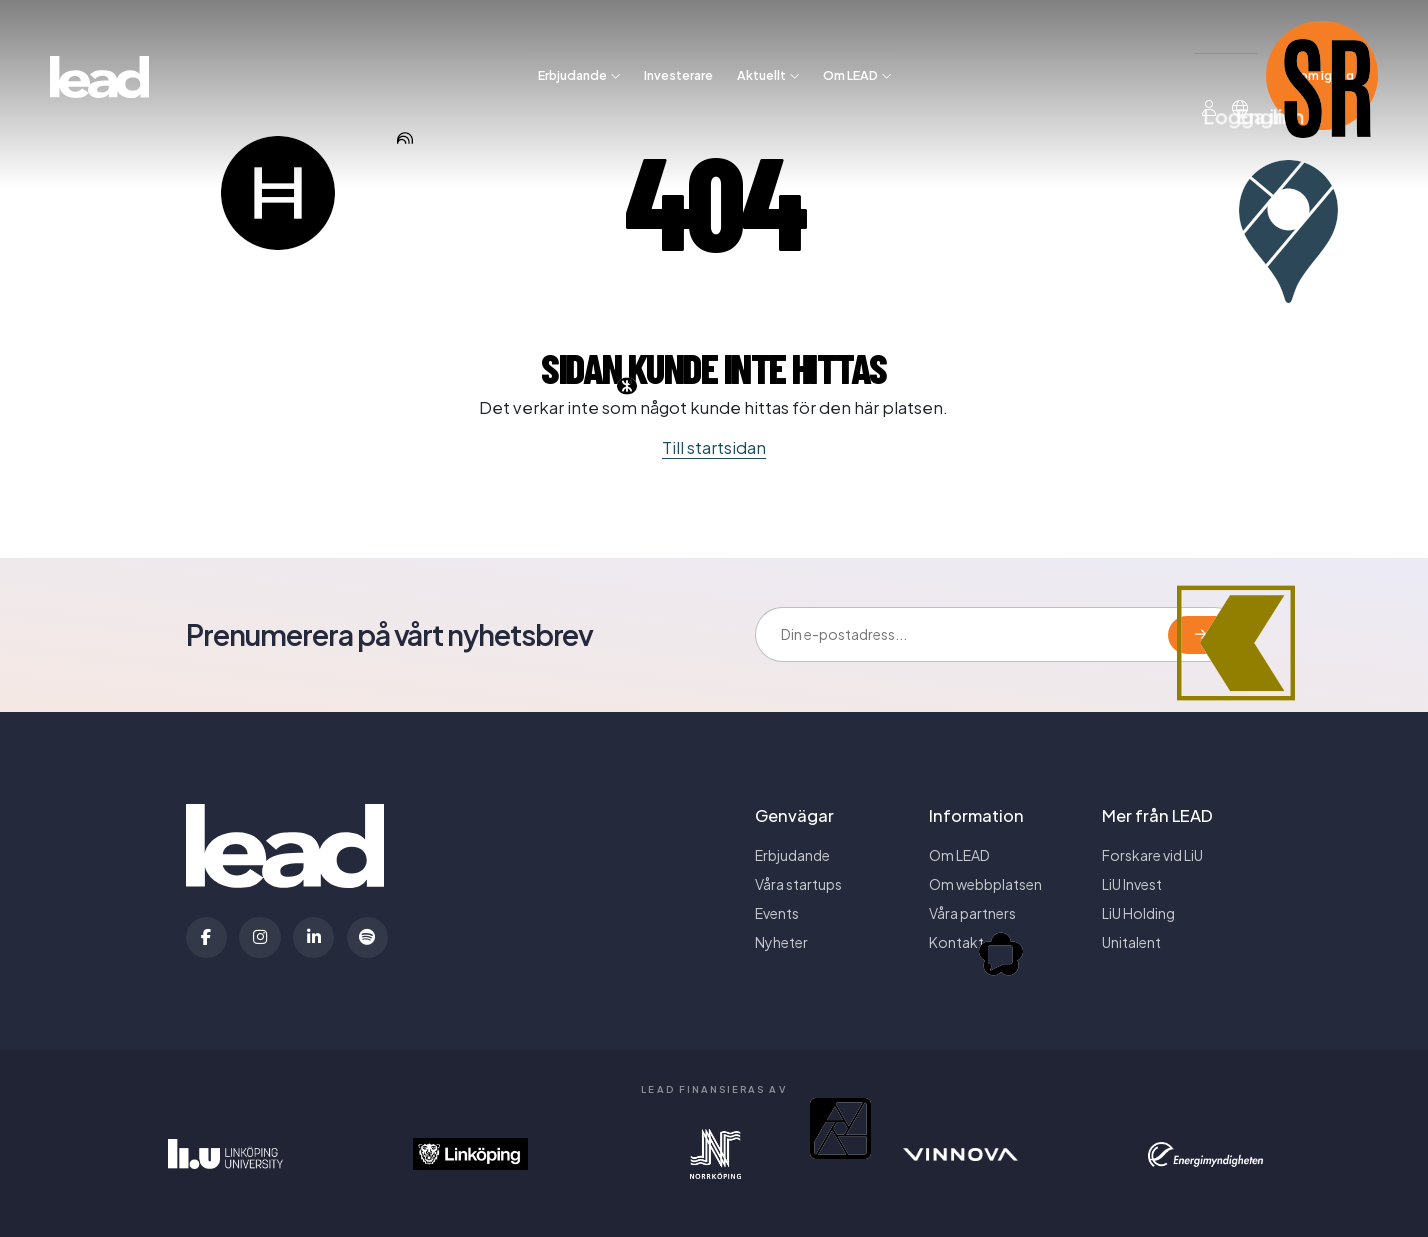 Image resolution: width=1428 pixels, height=1237 pixels. I want to click on open Affinity Photo application, so click(840, 1128).